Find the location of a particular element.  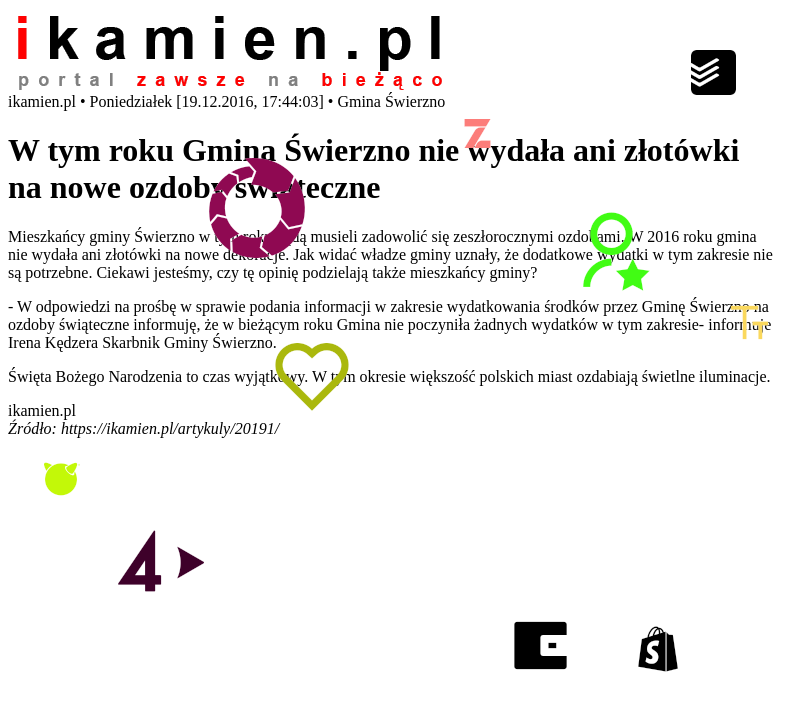

open shopify store management is located at coordinates (658, 649).